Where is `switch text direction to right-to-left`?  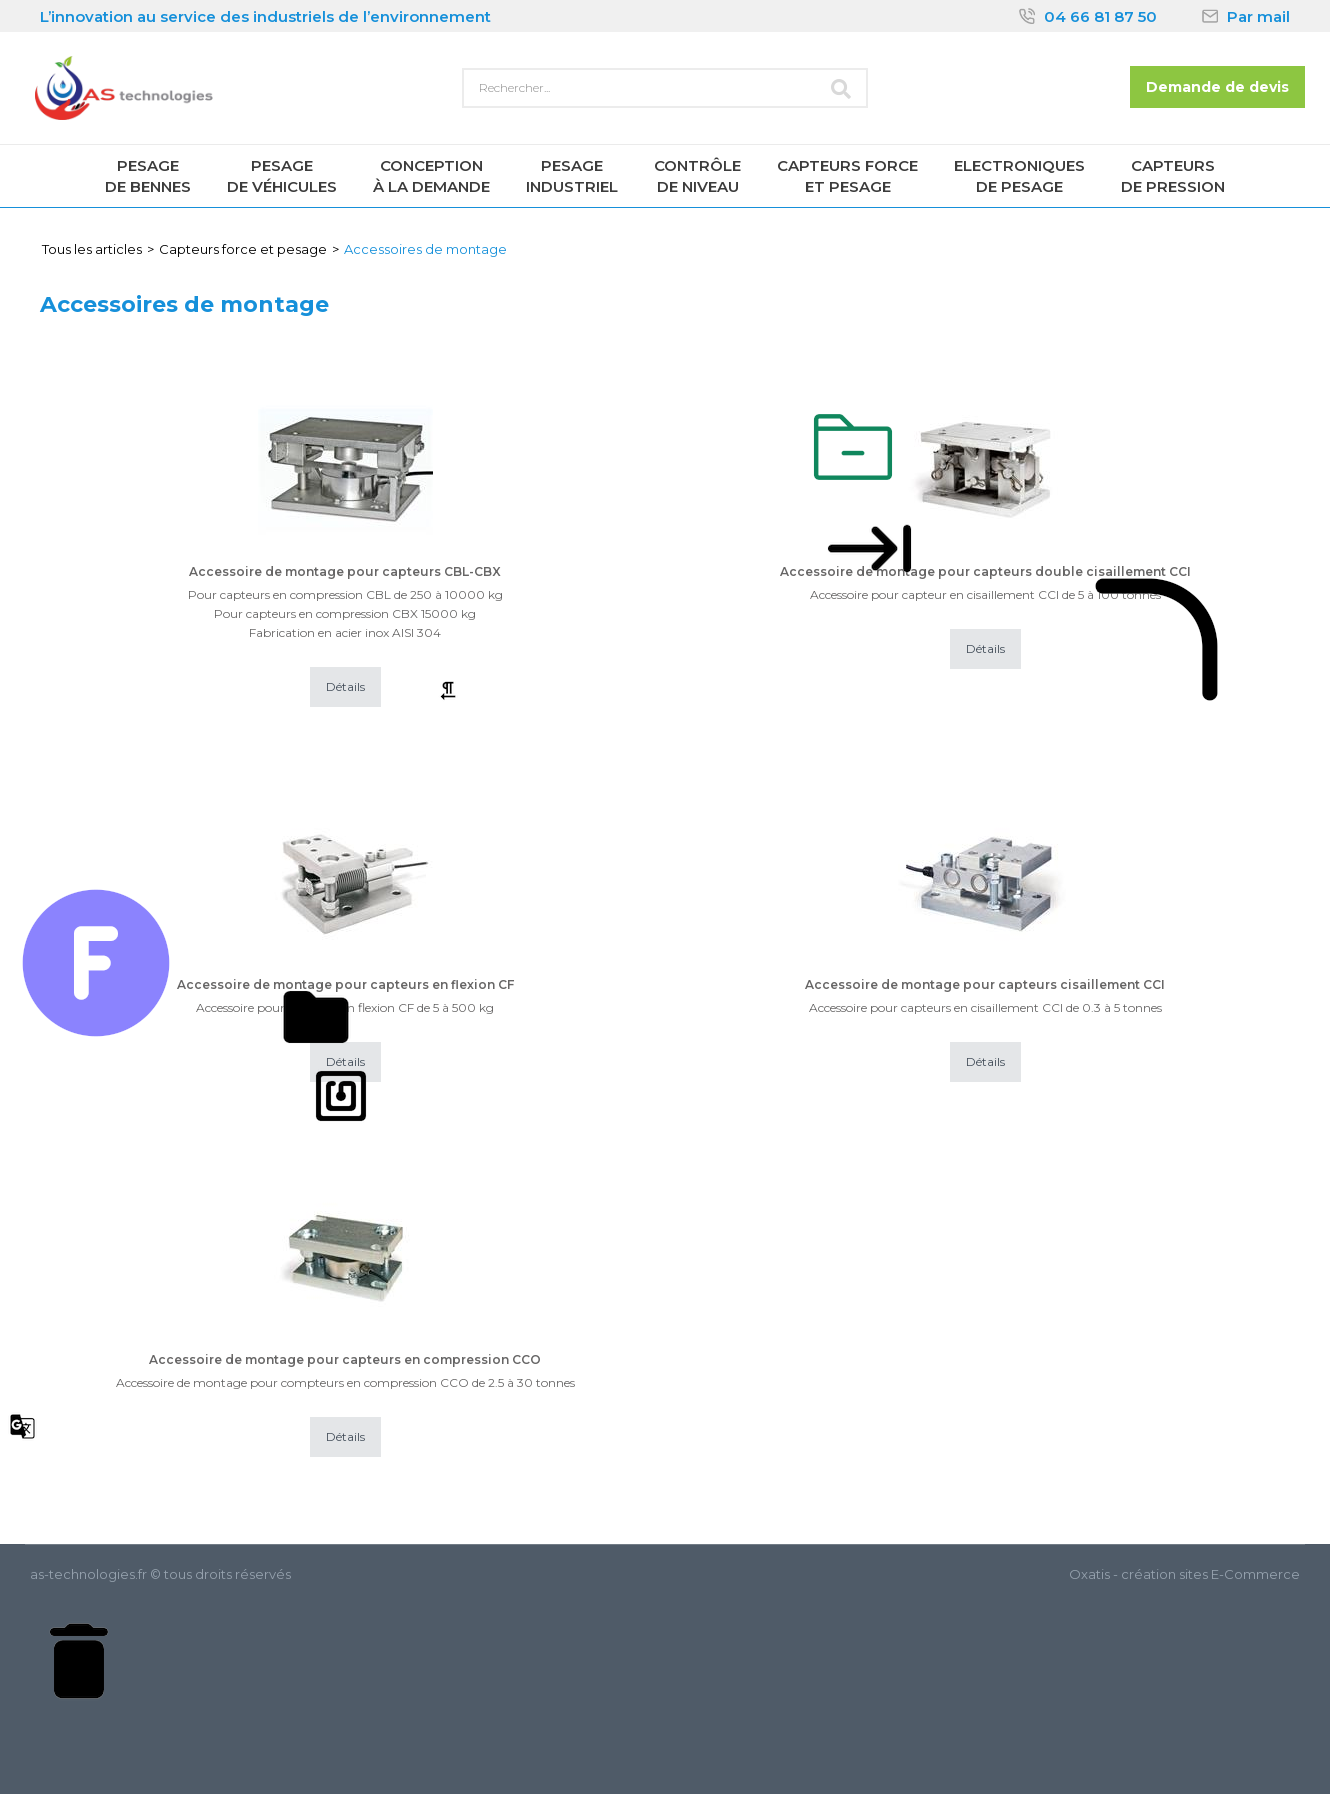 switch text direction to right-to-left is located at coordinates (448, 691).